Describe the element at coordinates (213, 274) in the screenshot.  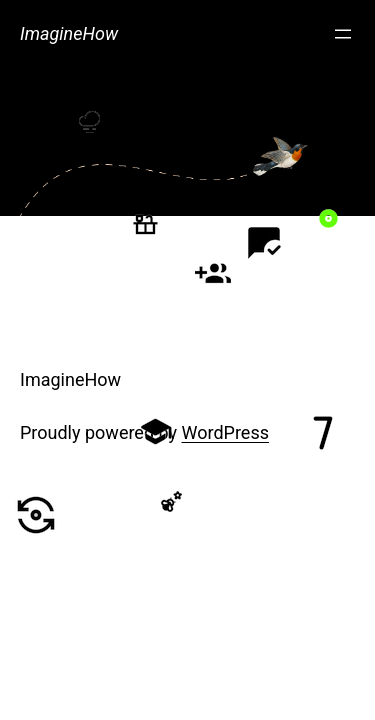
I see `add a new member to a group` at that location.